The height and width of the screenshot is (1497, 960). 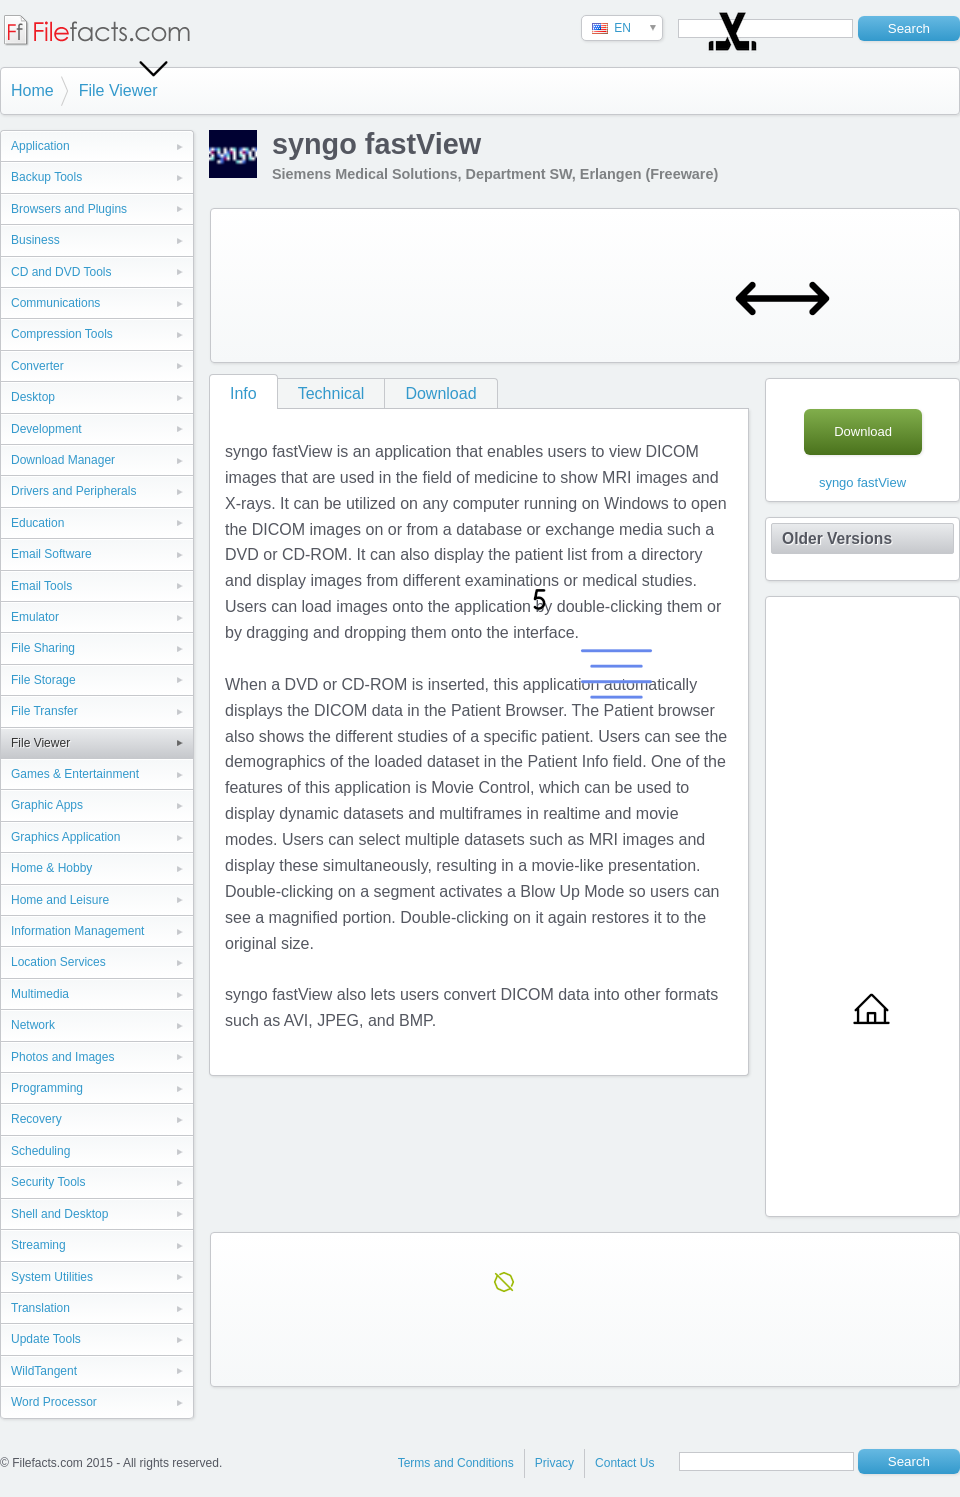 What do you see at coordinates (504, 1282) in the screenshot?
I see `indicates a blocked or prohibited action` at bounding box center [504, 1282].